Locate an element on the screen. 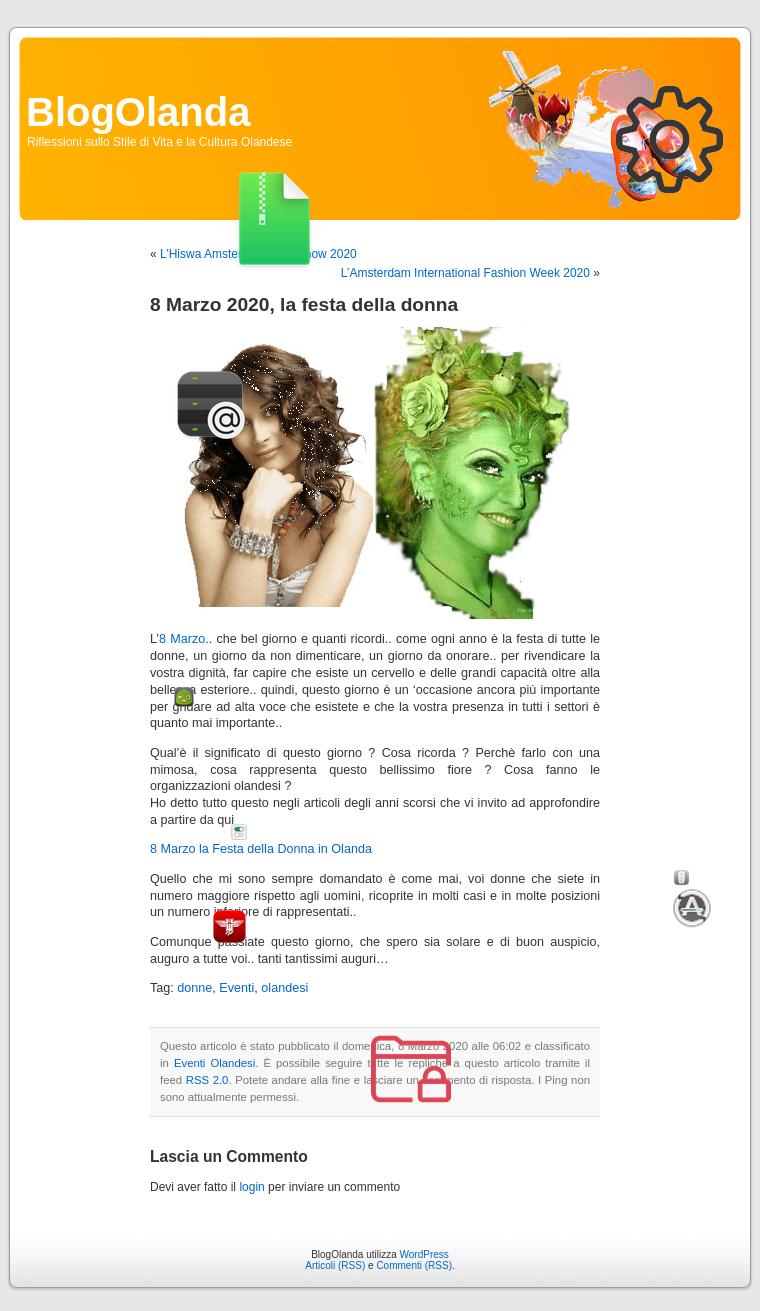  open mouse and trackpad settings is located at coordinates (681, 877).